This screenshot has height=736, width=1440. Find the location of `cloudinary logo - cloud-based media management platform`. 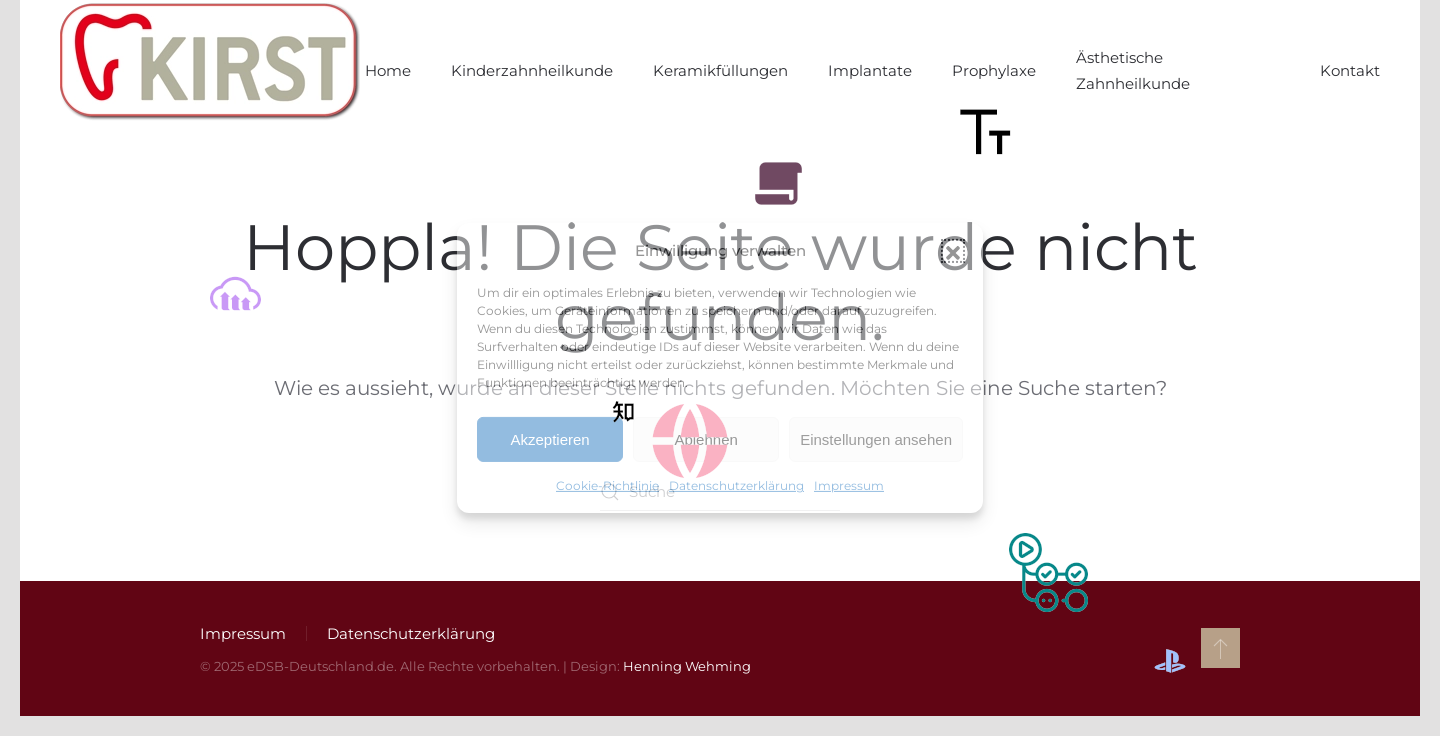

cloudinary logo - cloud-based media management platform is located at coordinates (235, 293).